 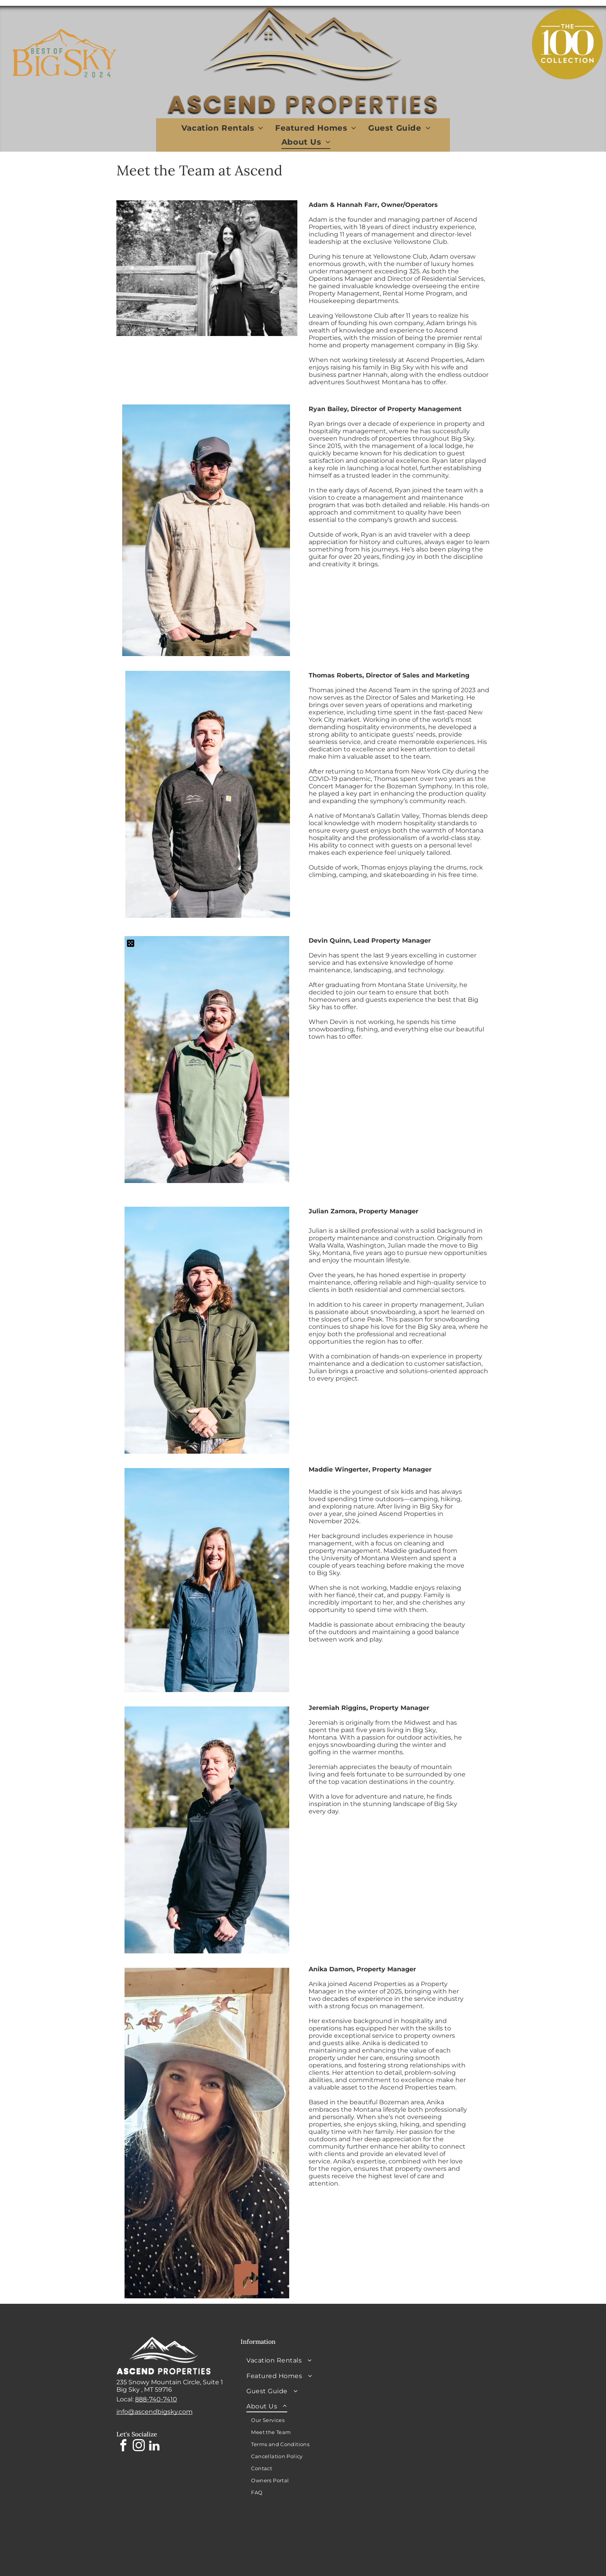 What do you see at coordinates (246, 2278) in the screenshot?
I see `share battery power with another device` at bounding box center [246, 2278].